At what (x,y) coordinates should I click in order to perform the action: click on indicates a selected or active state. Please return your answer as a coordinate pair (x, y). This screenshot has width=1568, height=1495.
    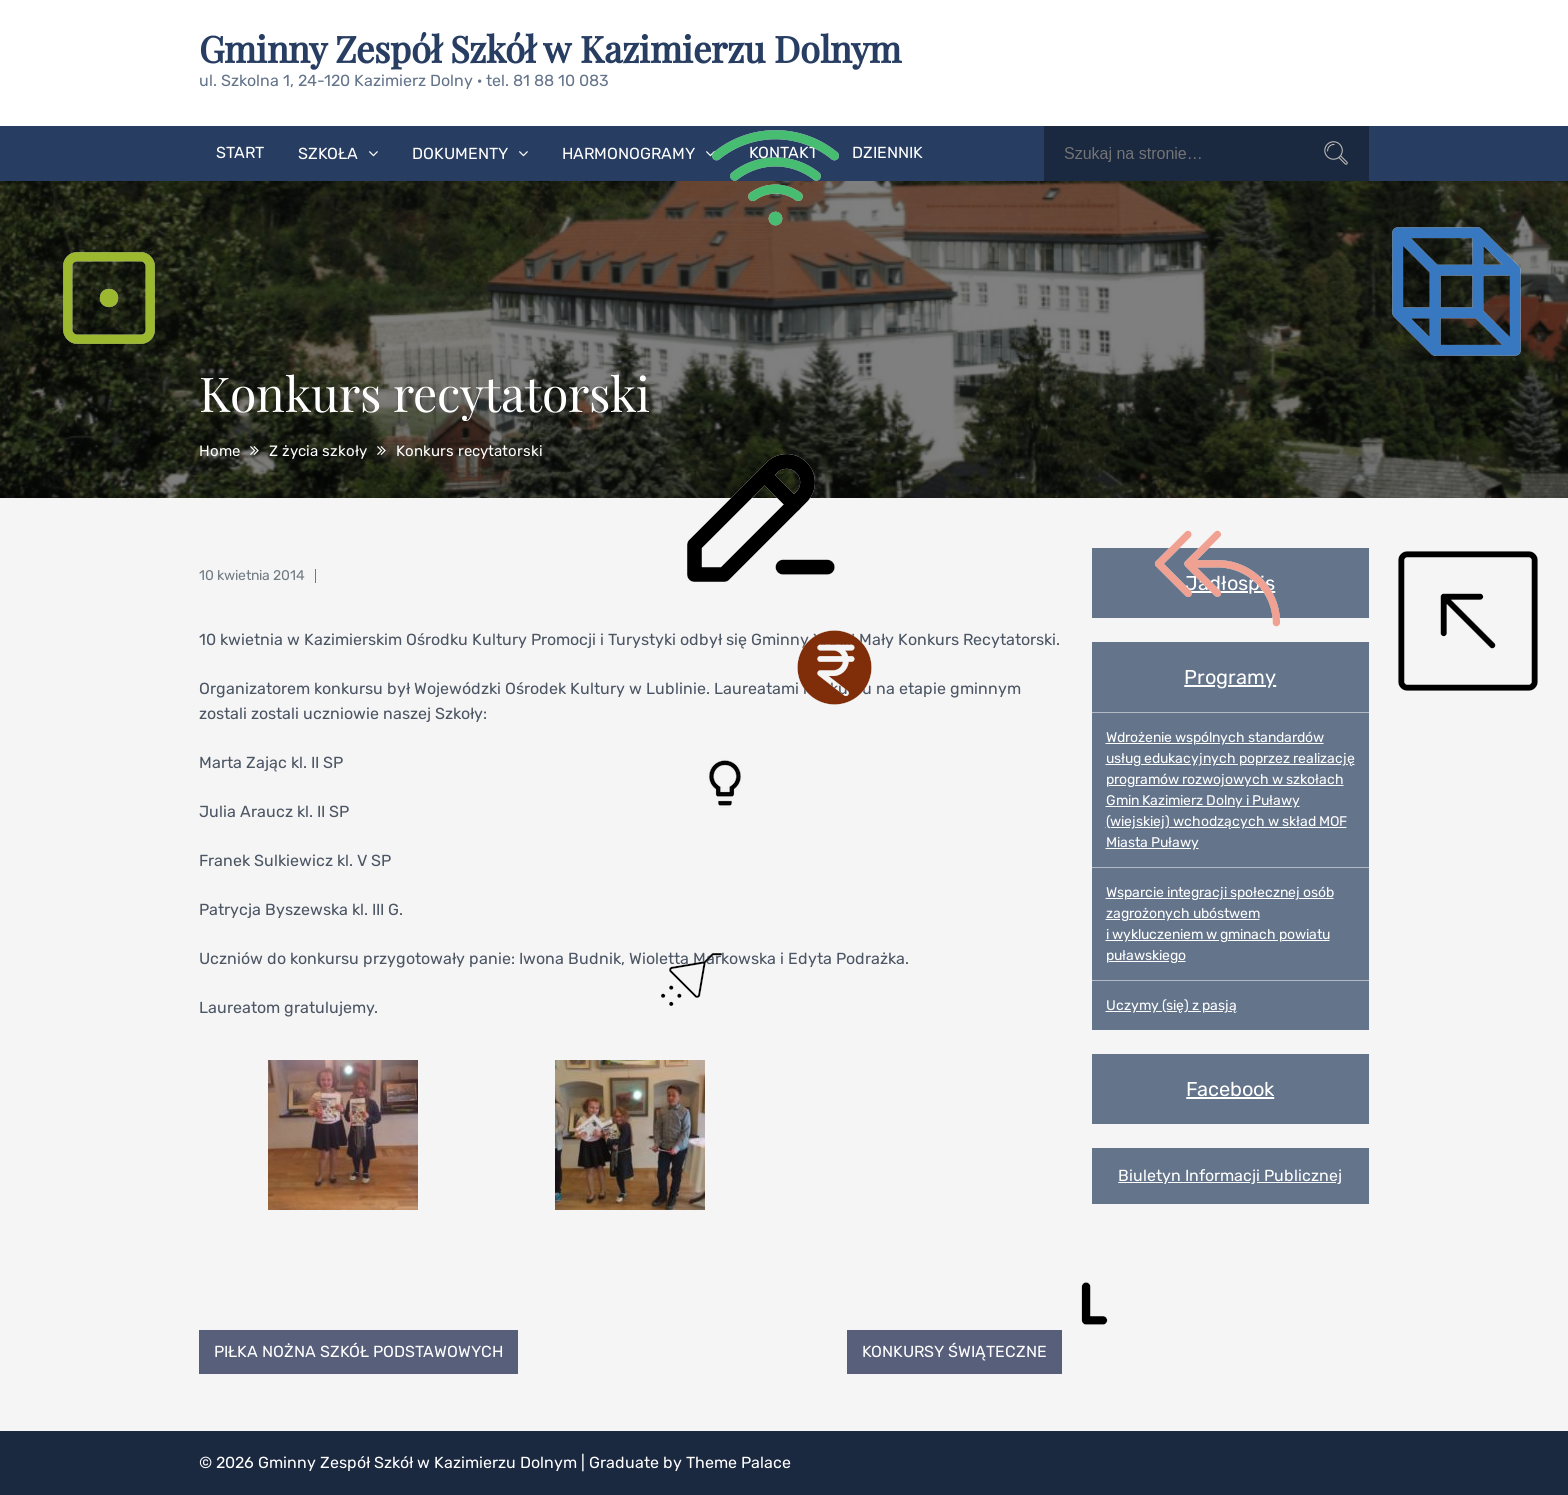
    Looking at the image, I should click on (109, 298).